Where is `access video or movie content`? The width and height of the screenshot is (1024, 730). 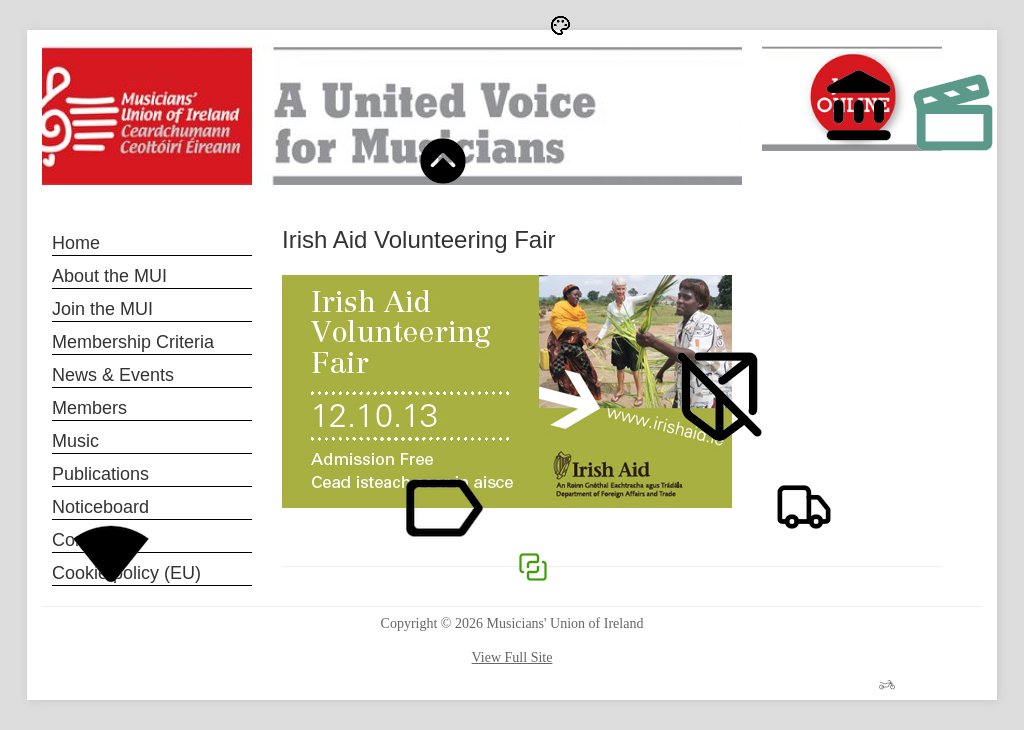 access video or movie content is located at coordinates (954, 115).